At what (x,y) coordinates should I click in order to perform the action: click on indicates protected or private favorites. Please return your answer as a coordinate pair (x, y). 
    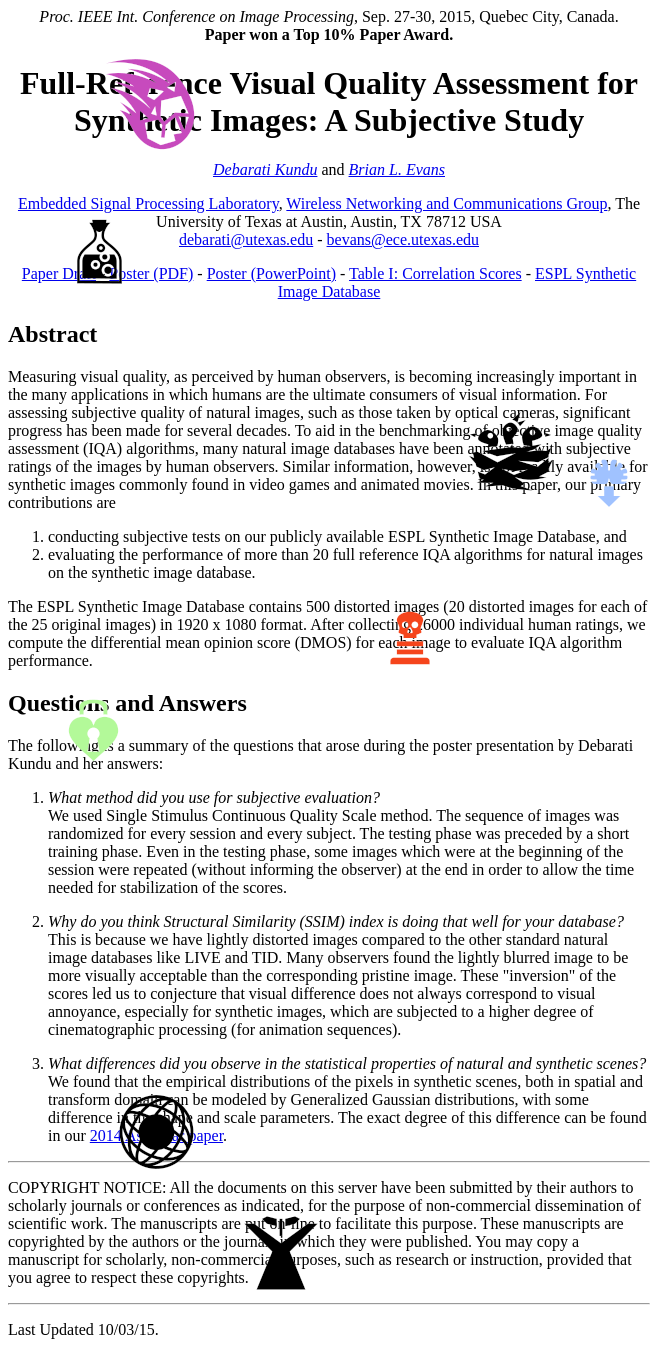
    Looking at the image, I should click on (93, 730).